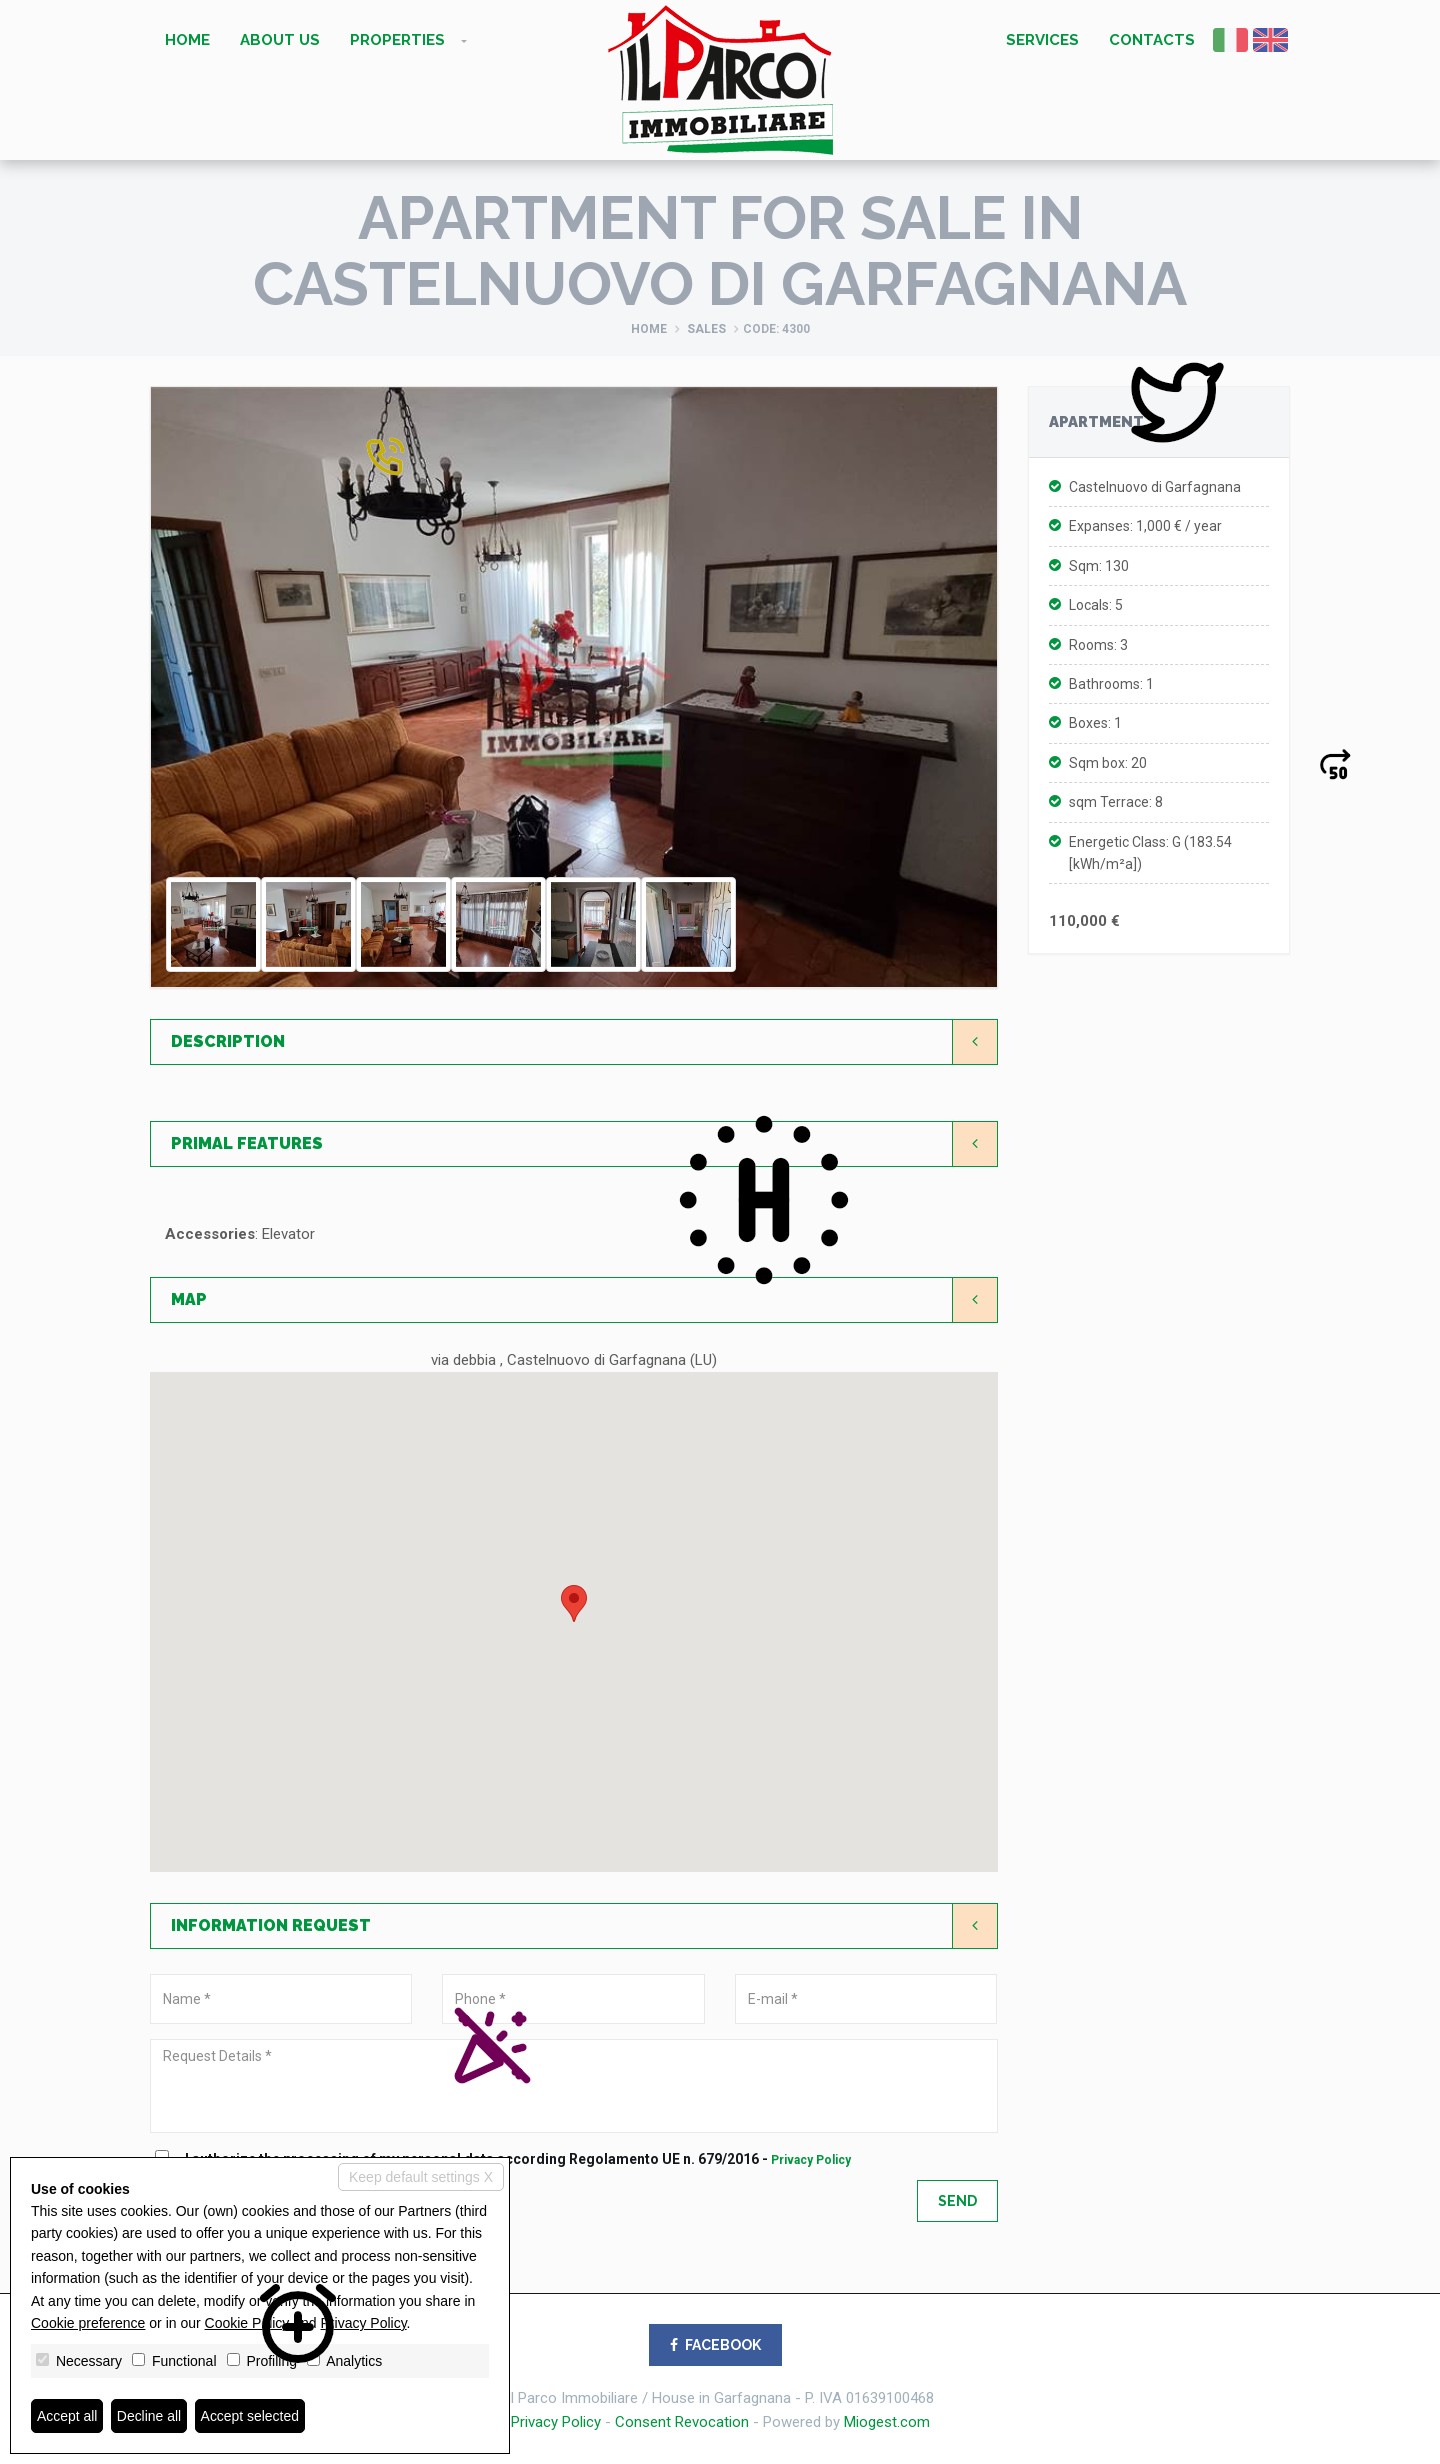  What do you see at coordinates (492, 2045) in the screenshot?
I see `disable celebration effects` at bounding box center [492, 2045].